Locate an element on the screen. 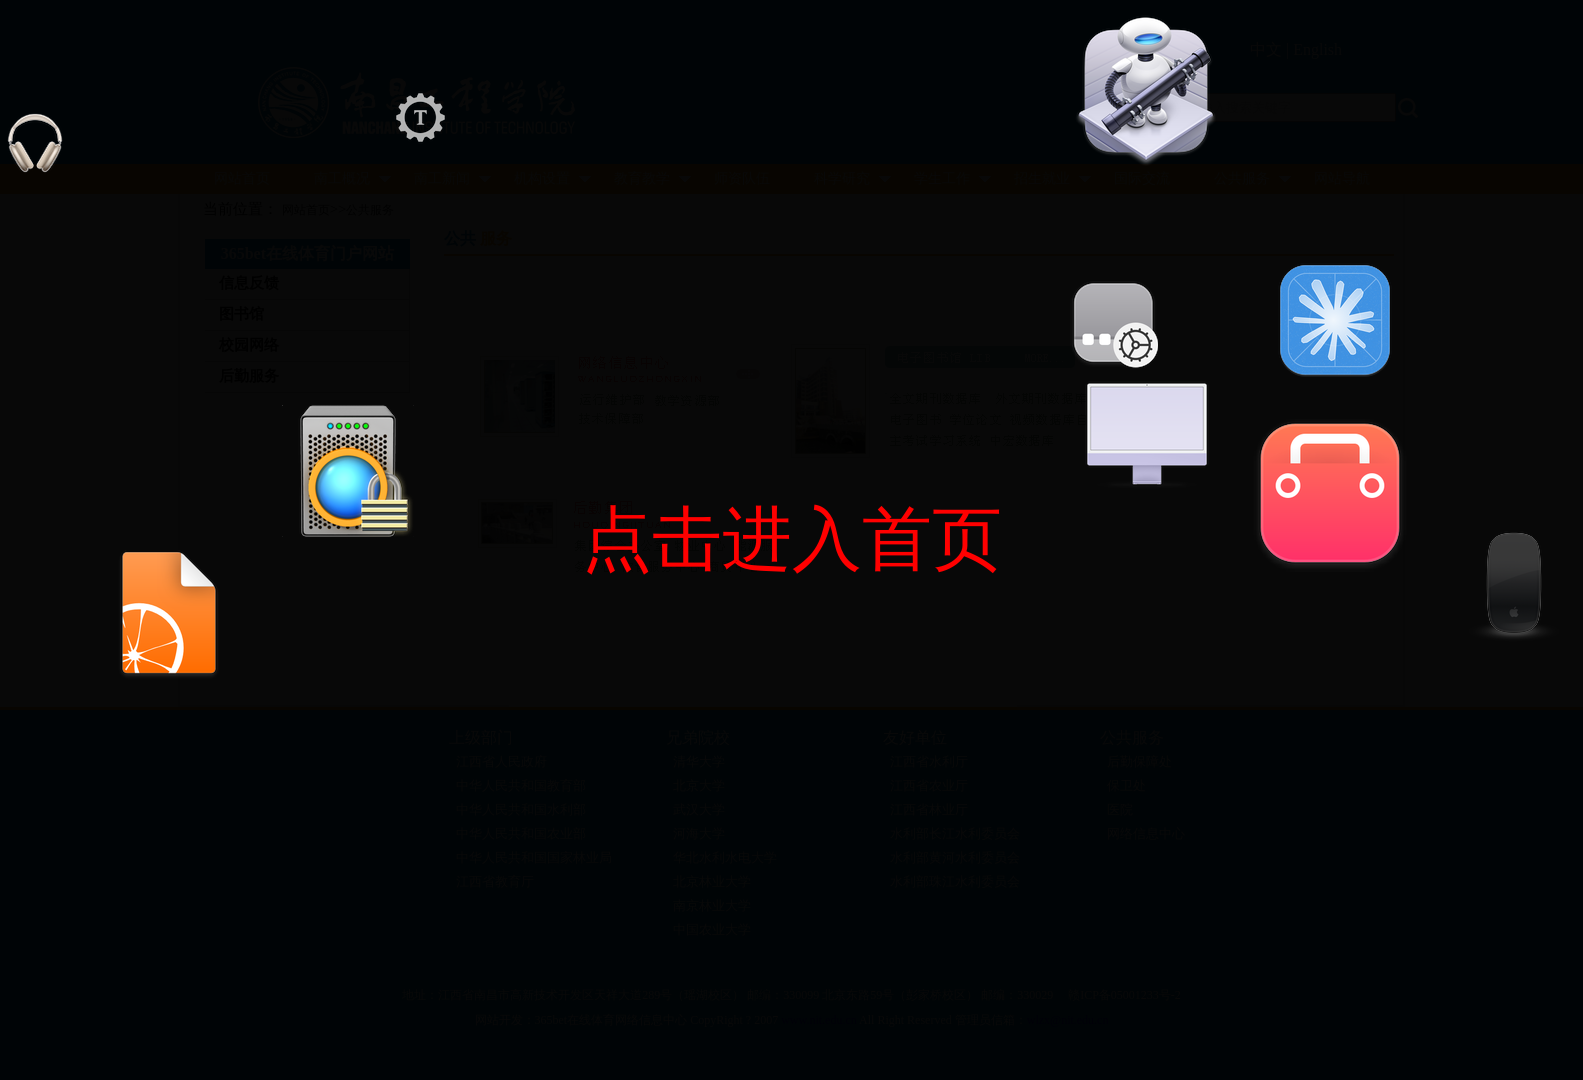  a clementine music player file is located at coordinates (169, 615).